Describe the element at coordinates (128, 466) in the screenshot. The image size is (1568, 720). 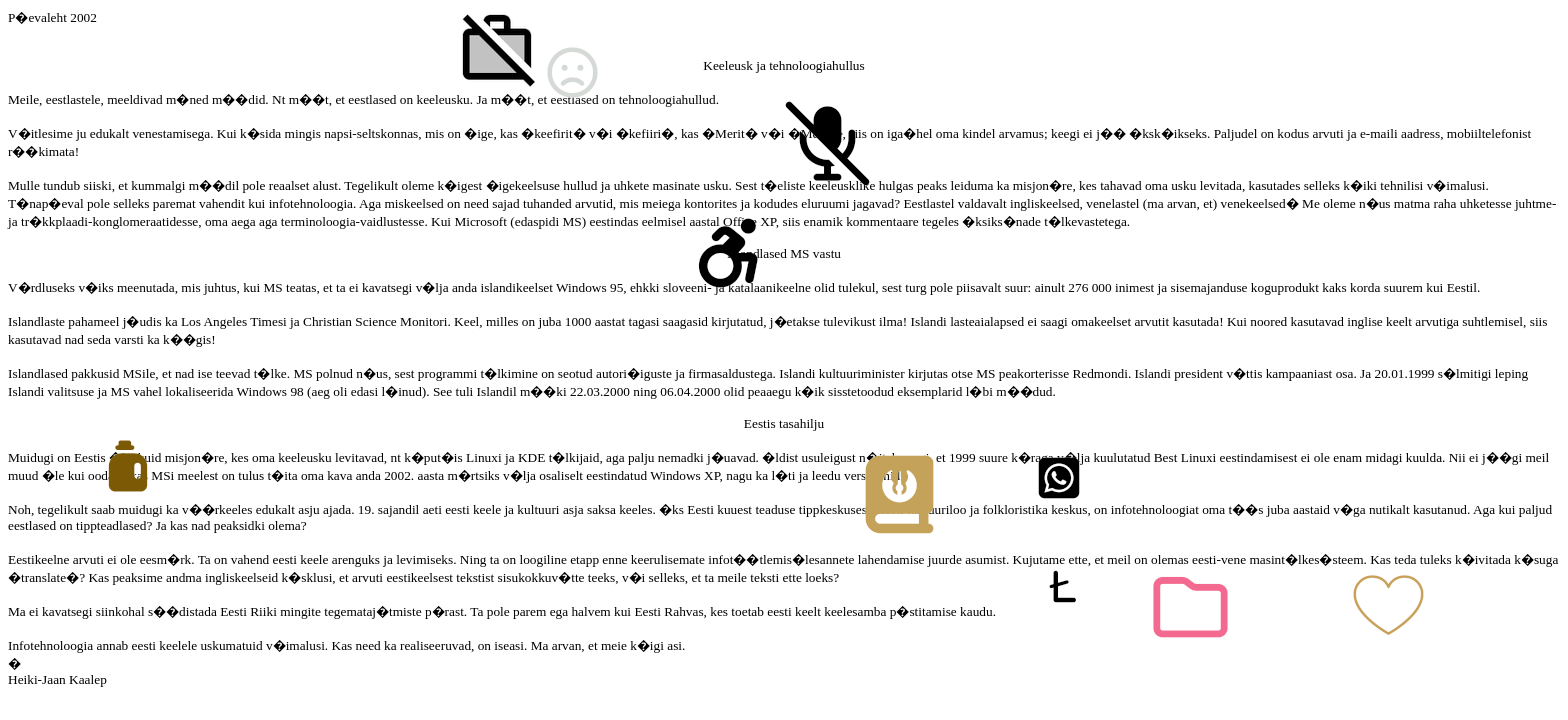
I see `laundry or cleaning product category` at that location.